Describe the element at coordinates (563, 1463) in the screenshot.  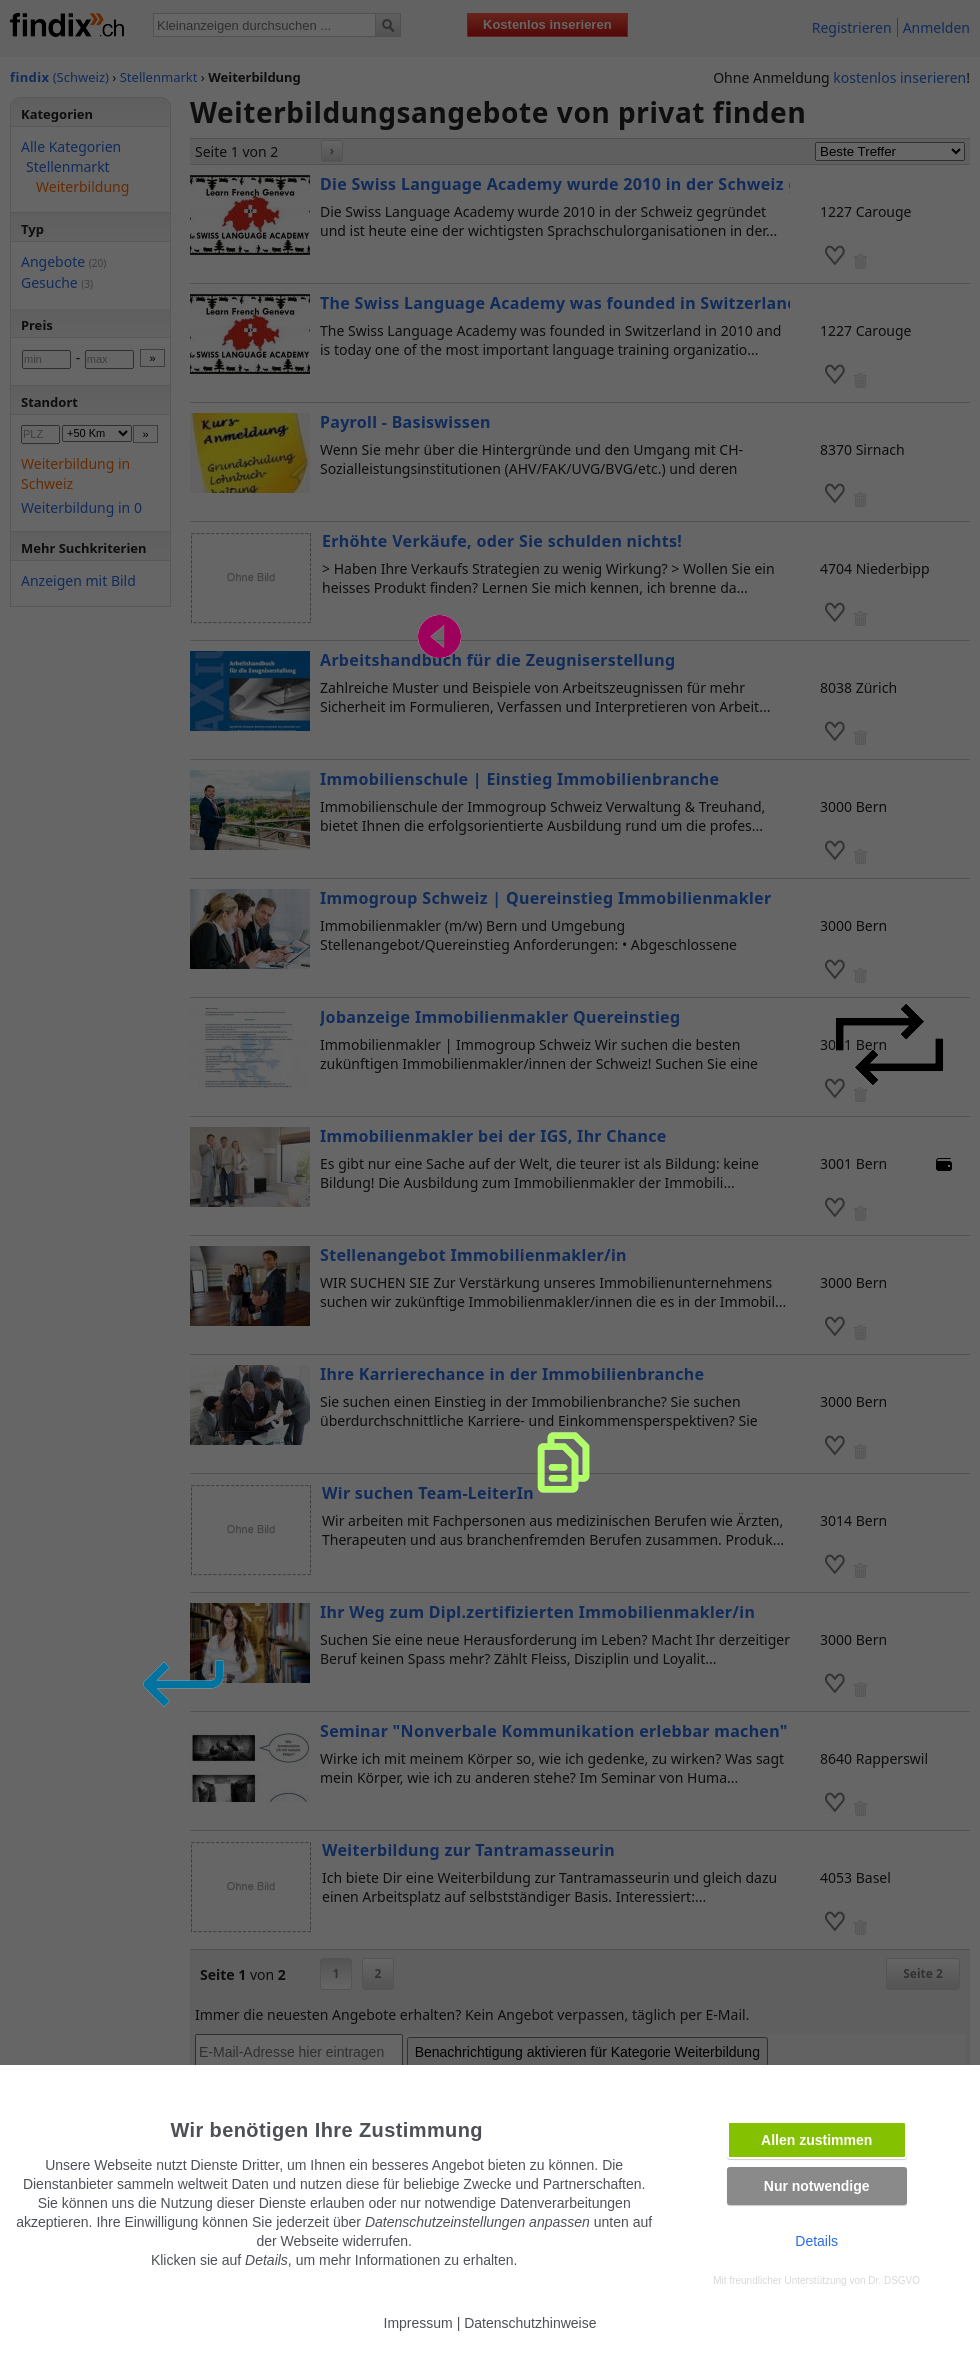
I see `view all files` at that location.